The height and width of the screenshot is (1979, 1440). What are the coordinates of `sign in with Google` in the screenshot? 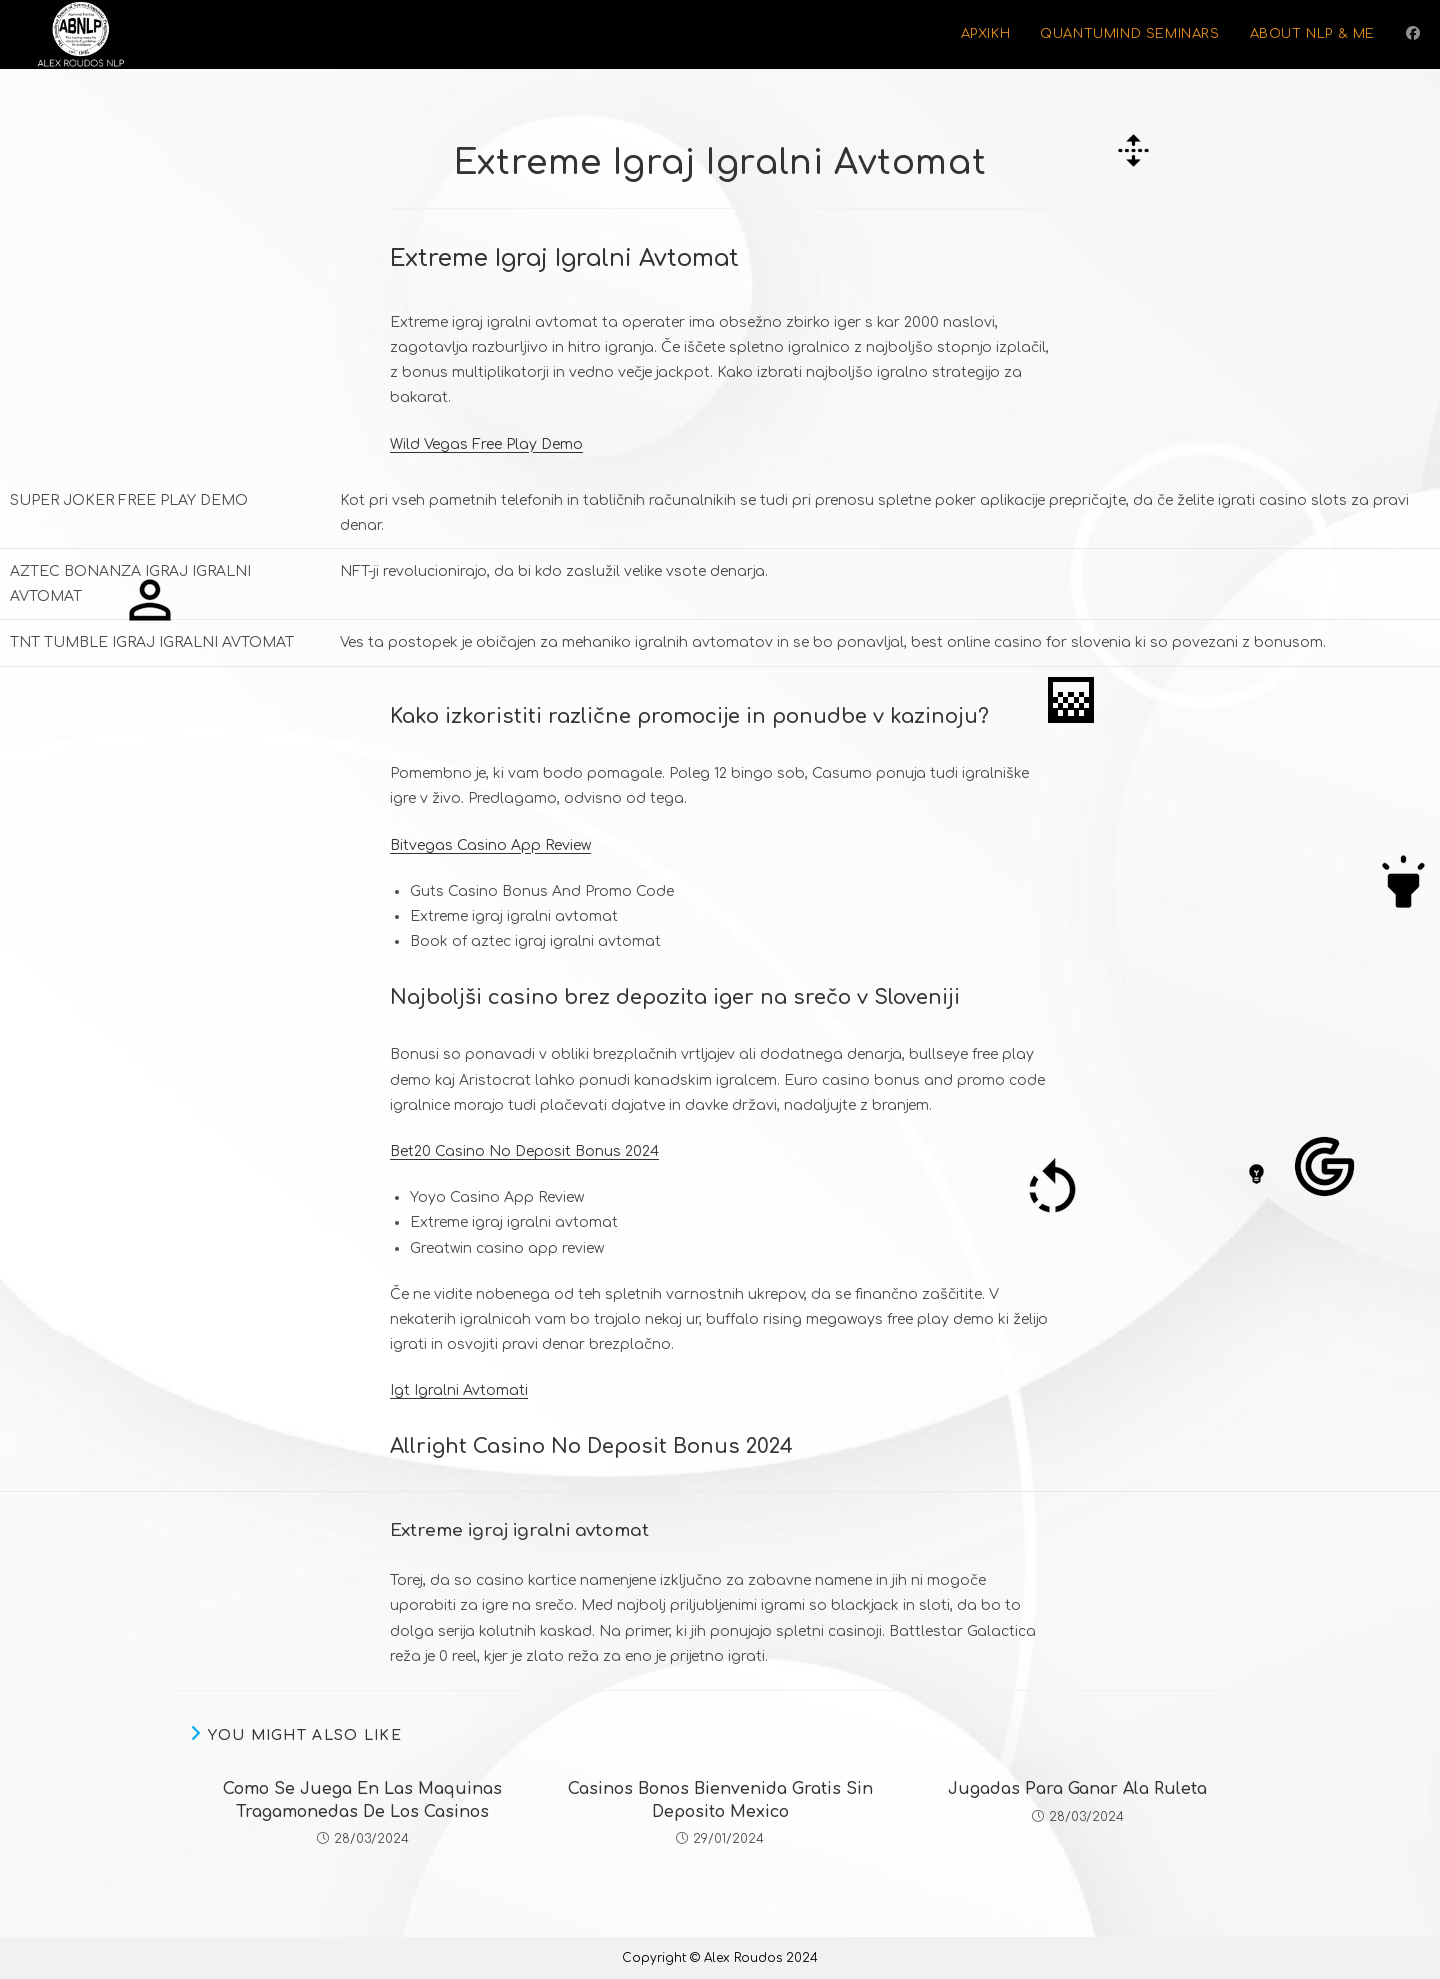 It's located at (1324, 1166).